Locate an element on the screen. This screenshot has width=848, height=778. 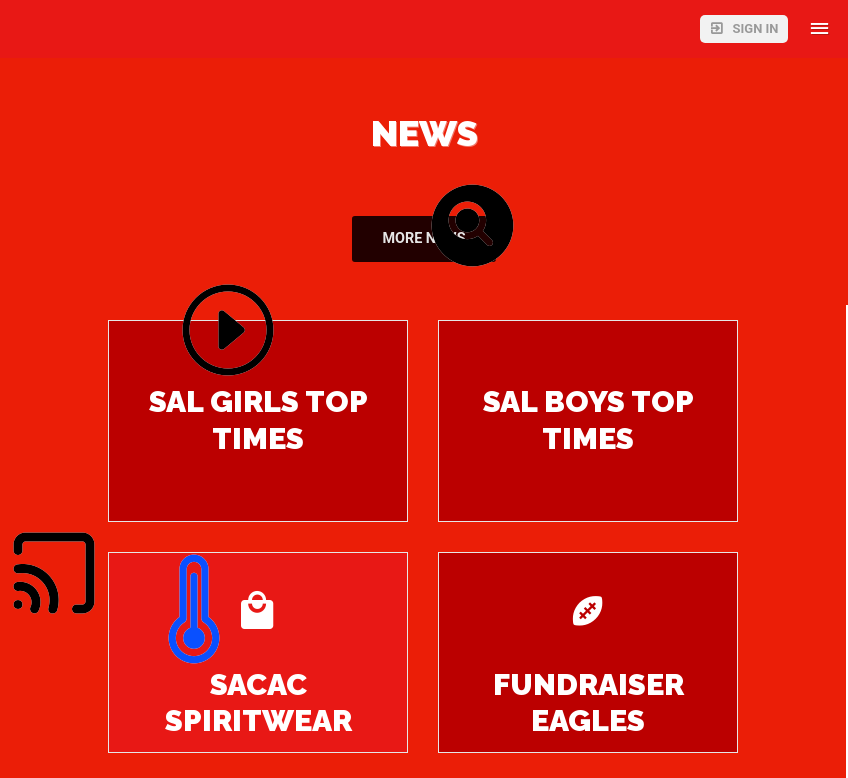
view current temperature is located at coordinates (194, 609).